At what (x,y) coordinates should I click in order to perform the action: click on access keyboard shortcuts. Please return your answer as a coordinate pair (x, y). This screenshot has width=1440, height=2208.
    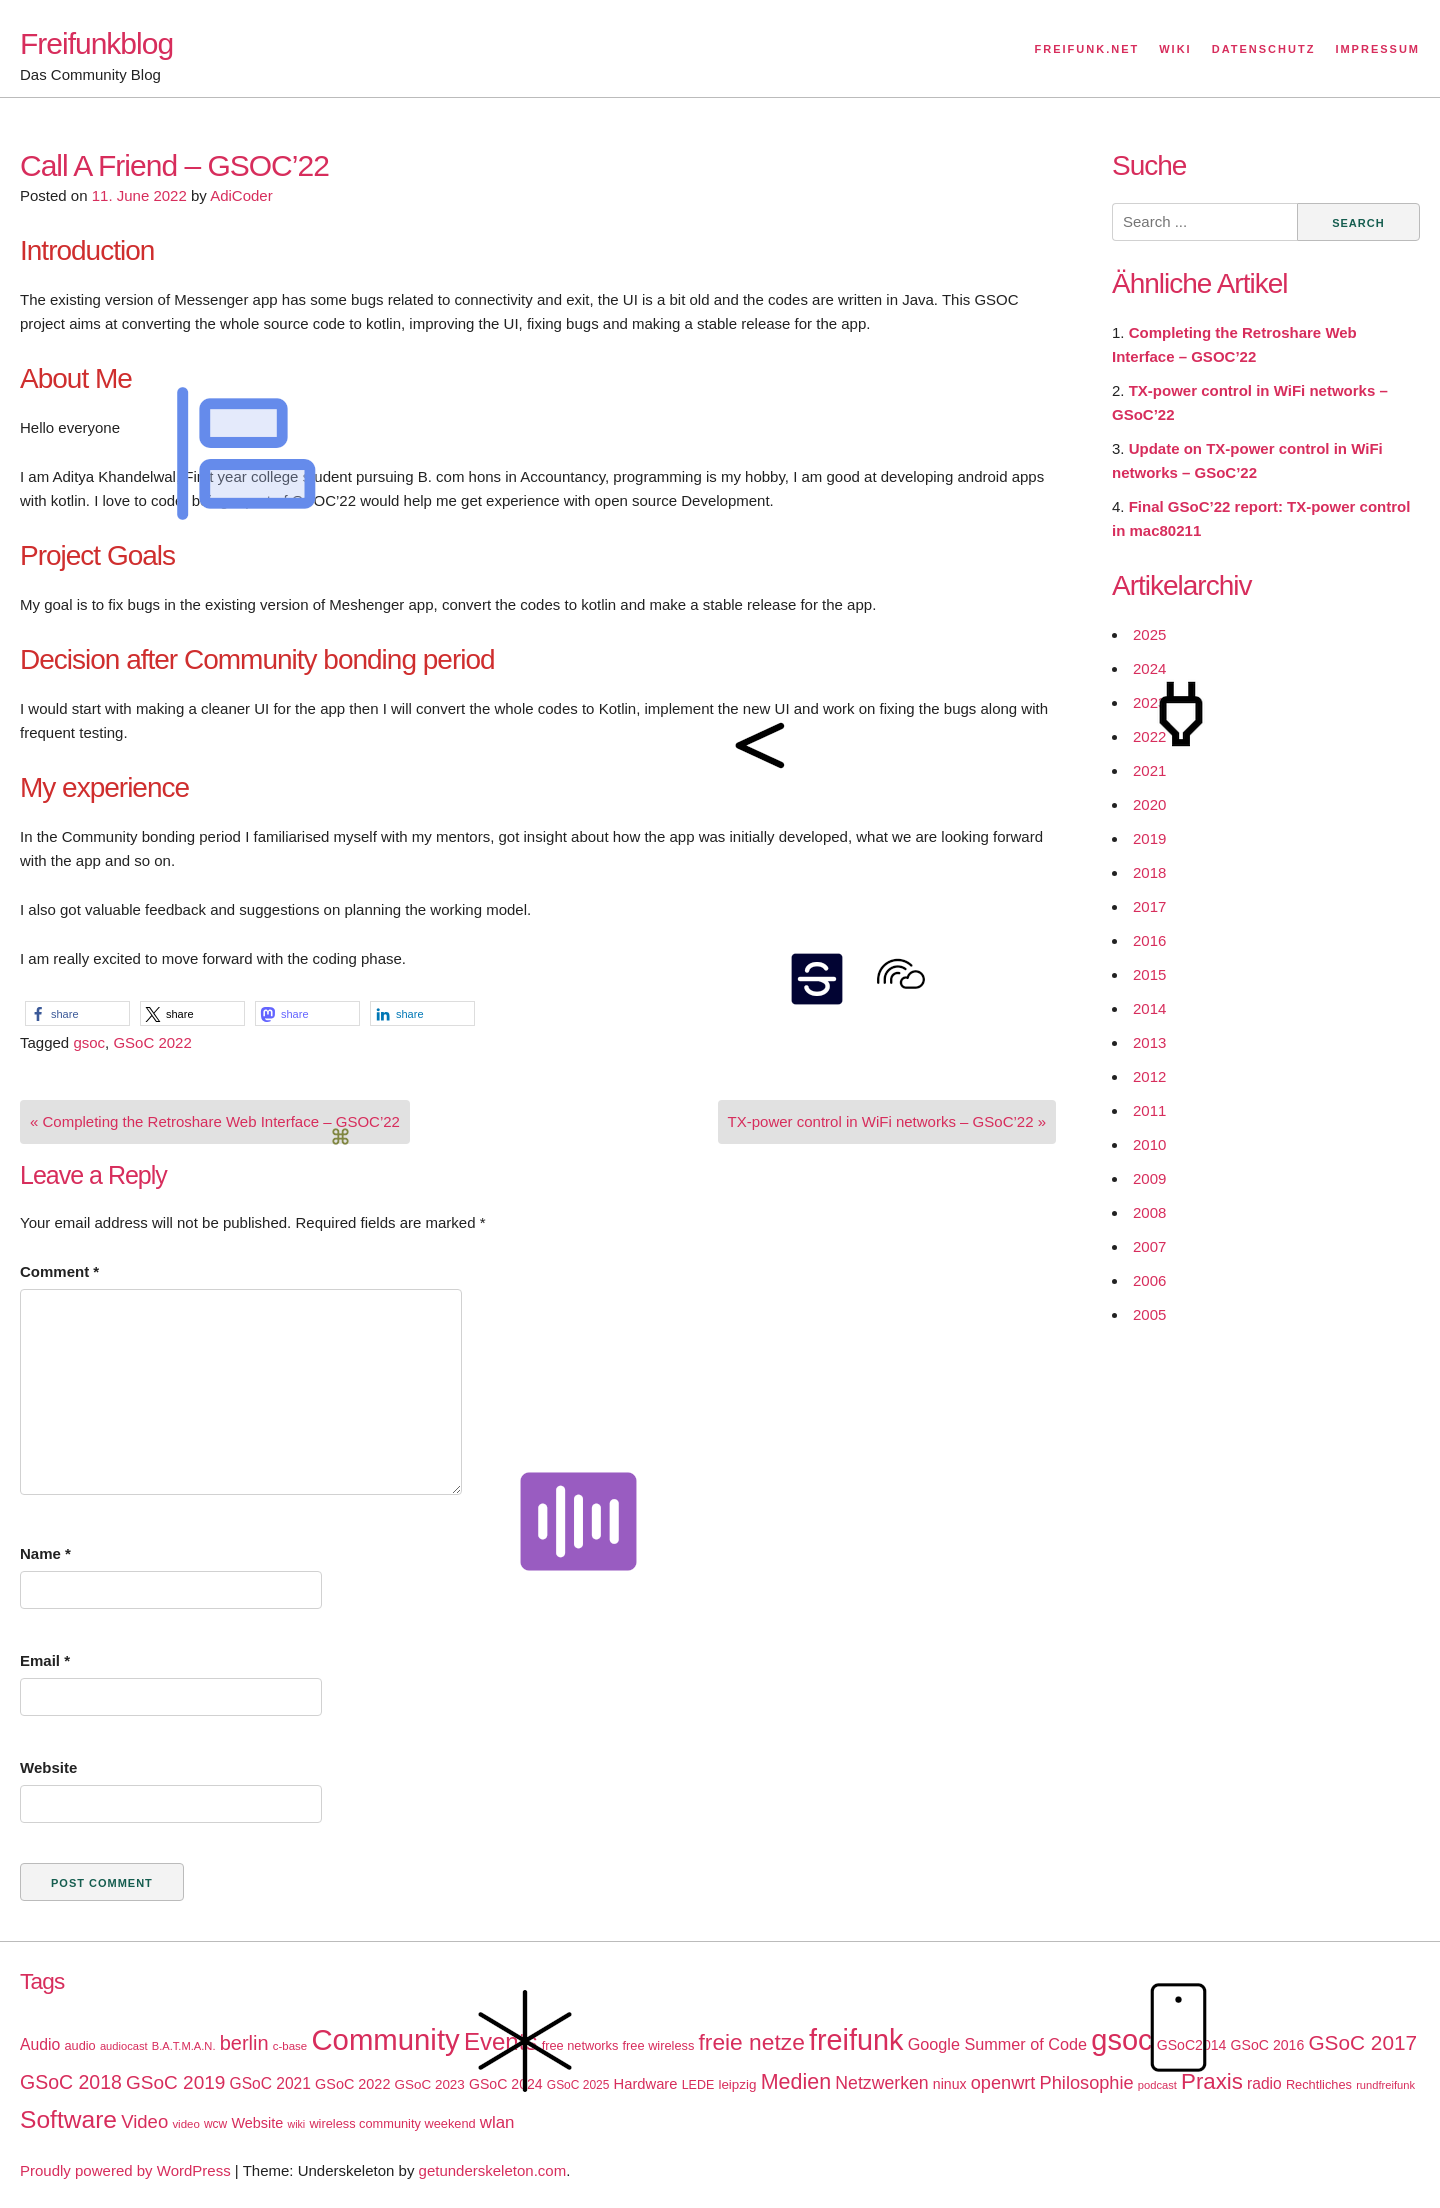
    Looking at the image, I should click on (340, 1136).